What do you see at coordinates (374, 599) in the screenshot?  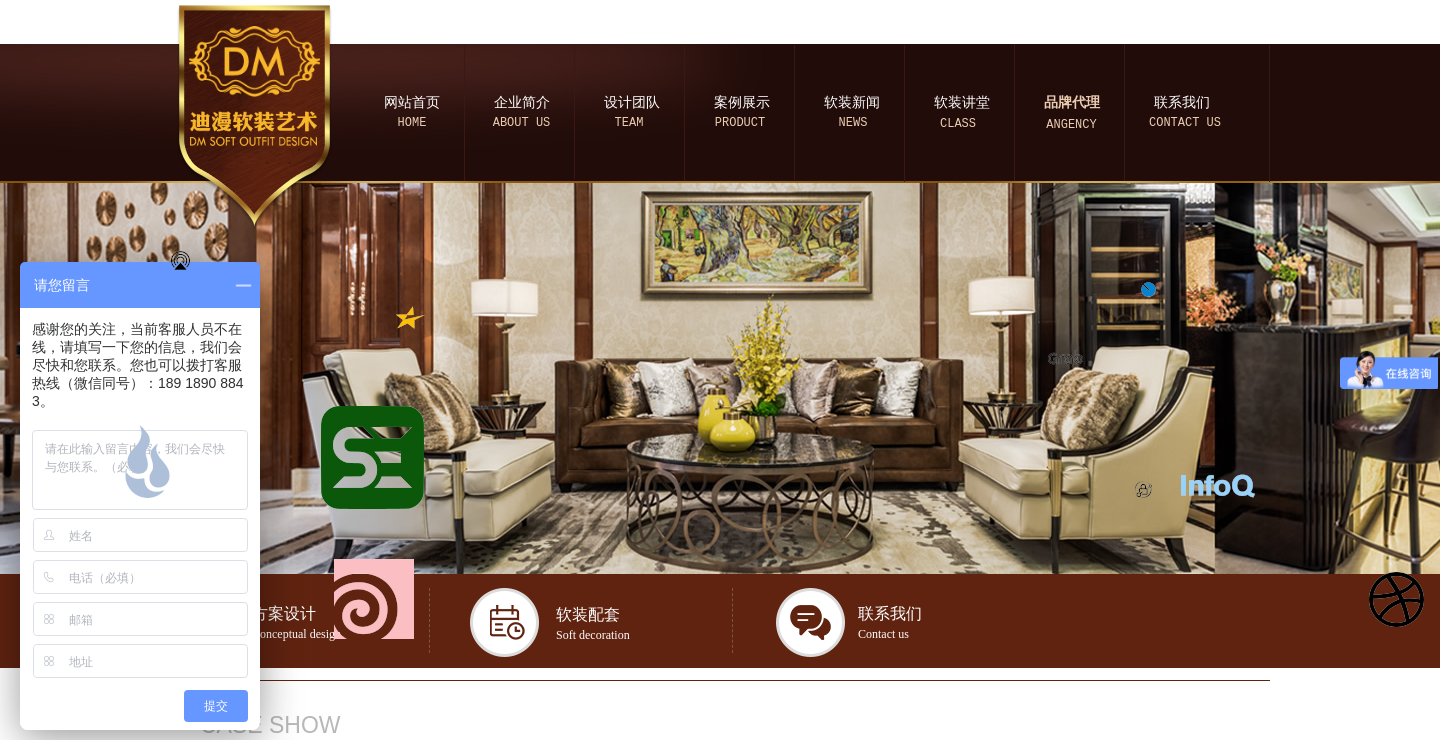 I see `open Houdini 3D animation software` at bounding box center [374, 599].